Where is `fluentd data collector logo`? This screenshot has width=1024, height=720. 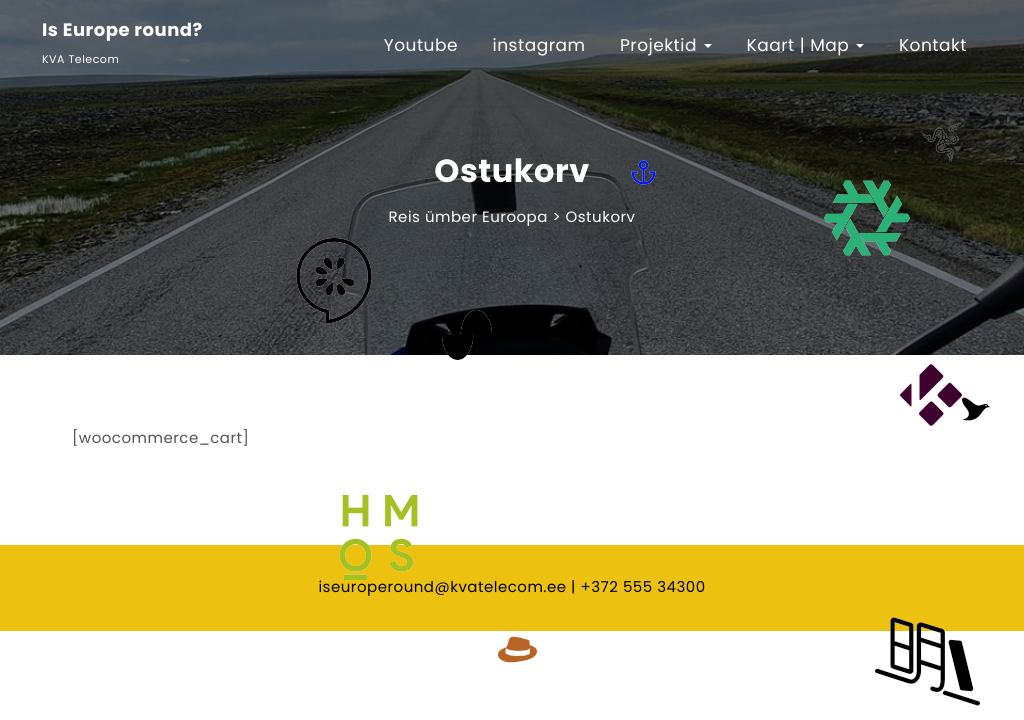 fluentd data collector logo is located at coordinates (976, 409).